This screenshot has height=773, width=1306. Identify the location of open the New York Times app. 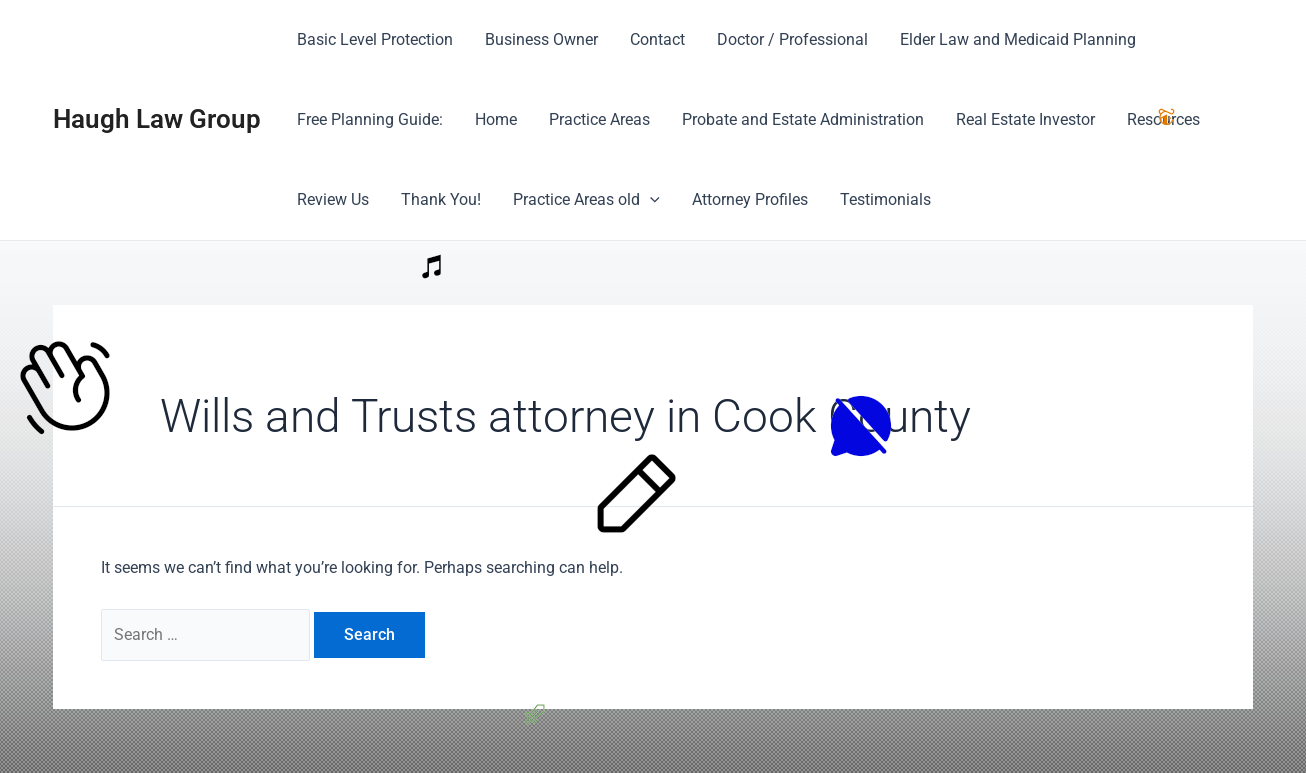
(1166, 116).